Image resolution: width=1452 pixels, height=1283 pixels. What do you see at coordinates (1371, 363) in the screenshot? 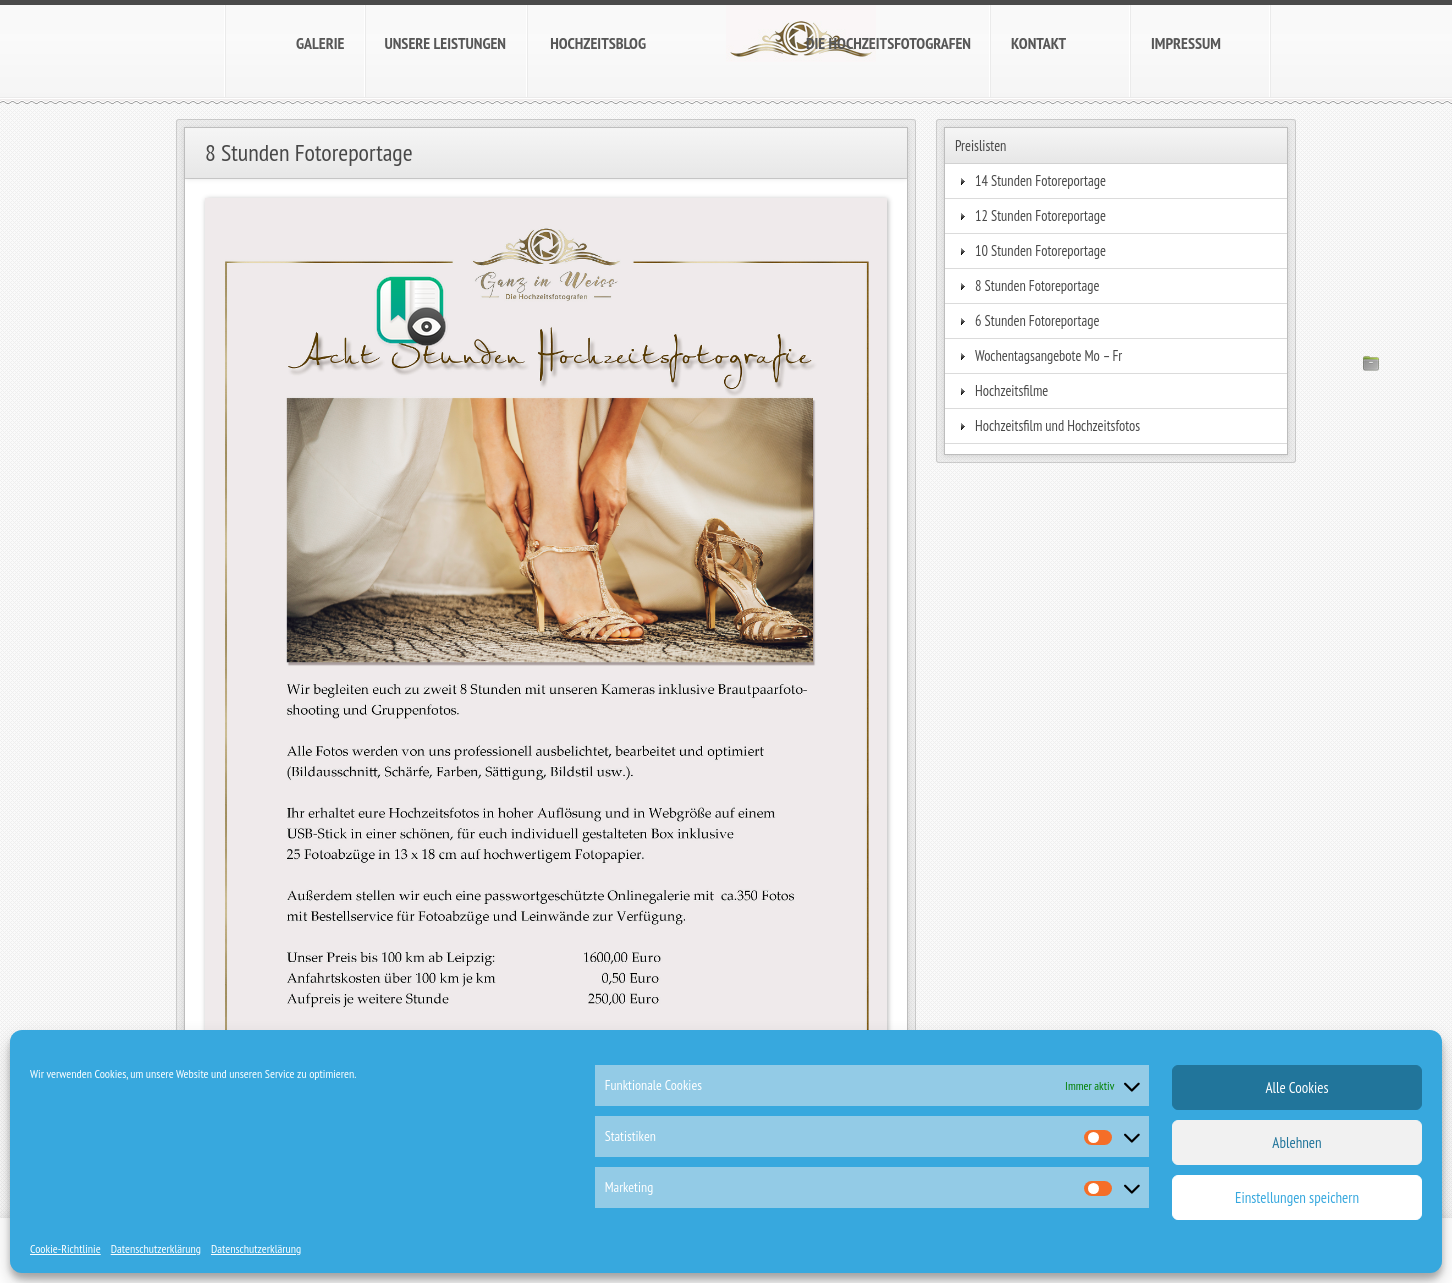
I see `open the file manager` at bounding box center [1371, 363].